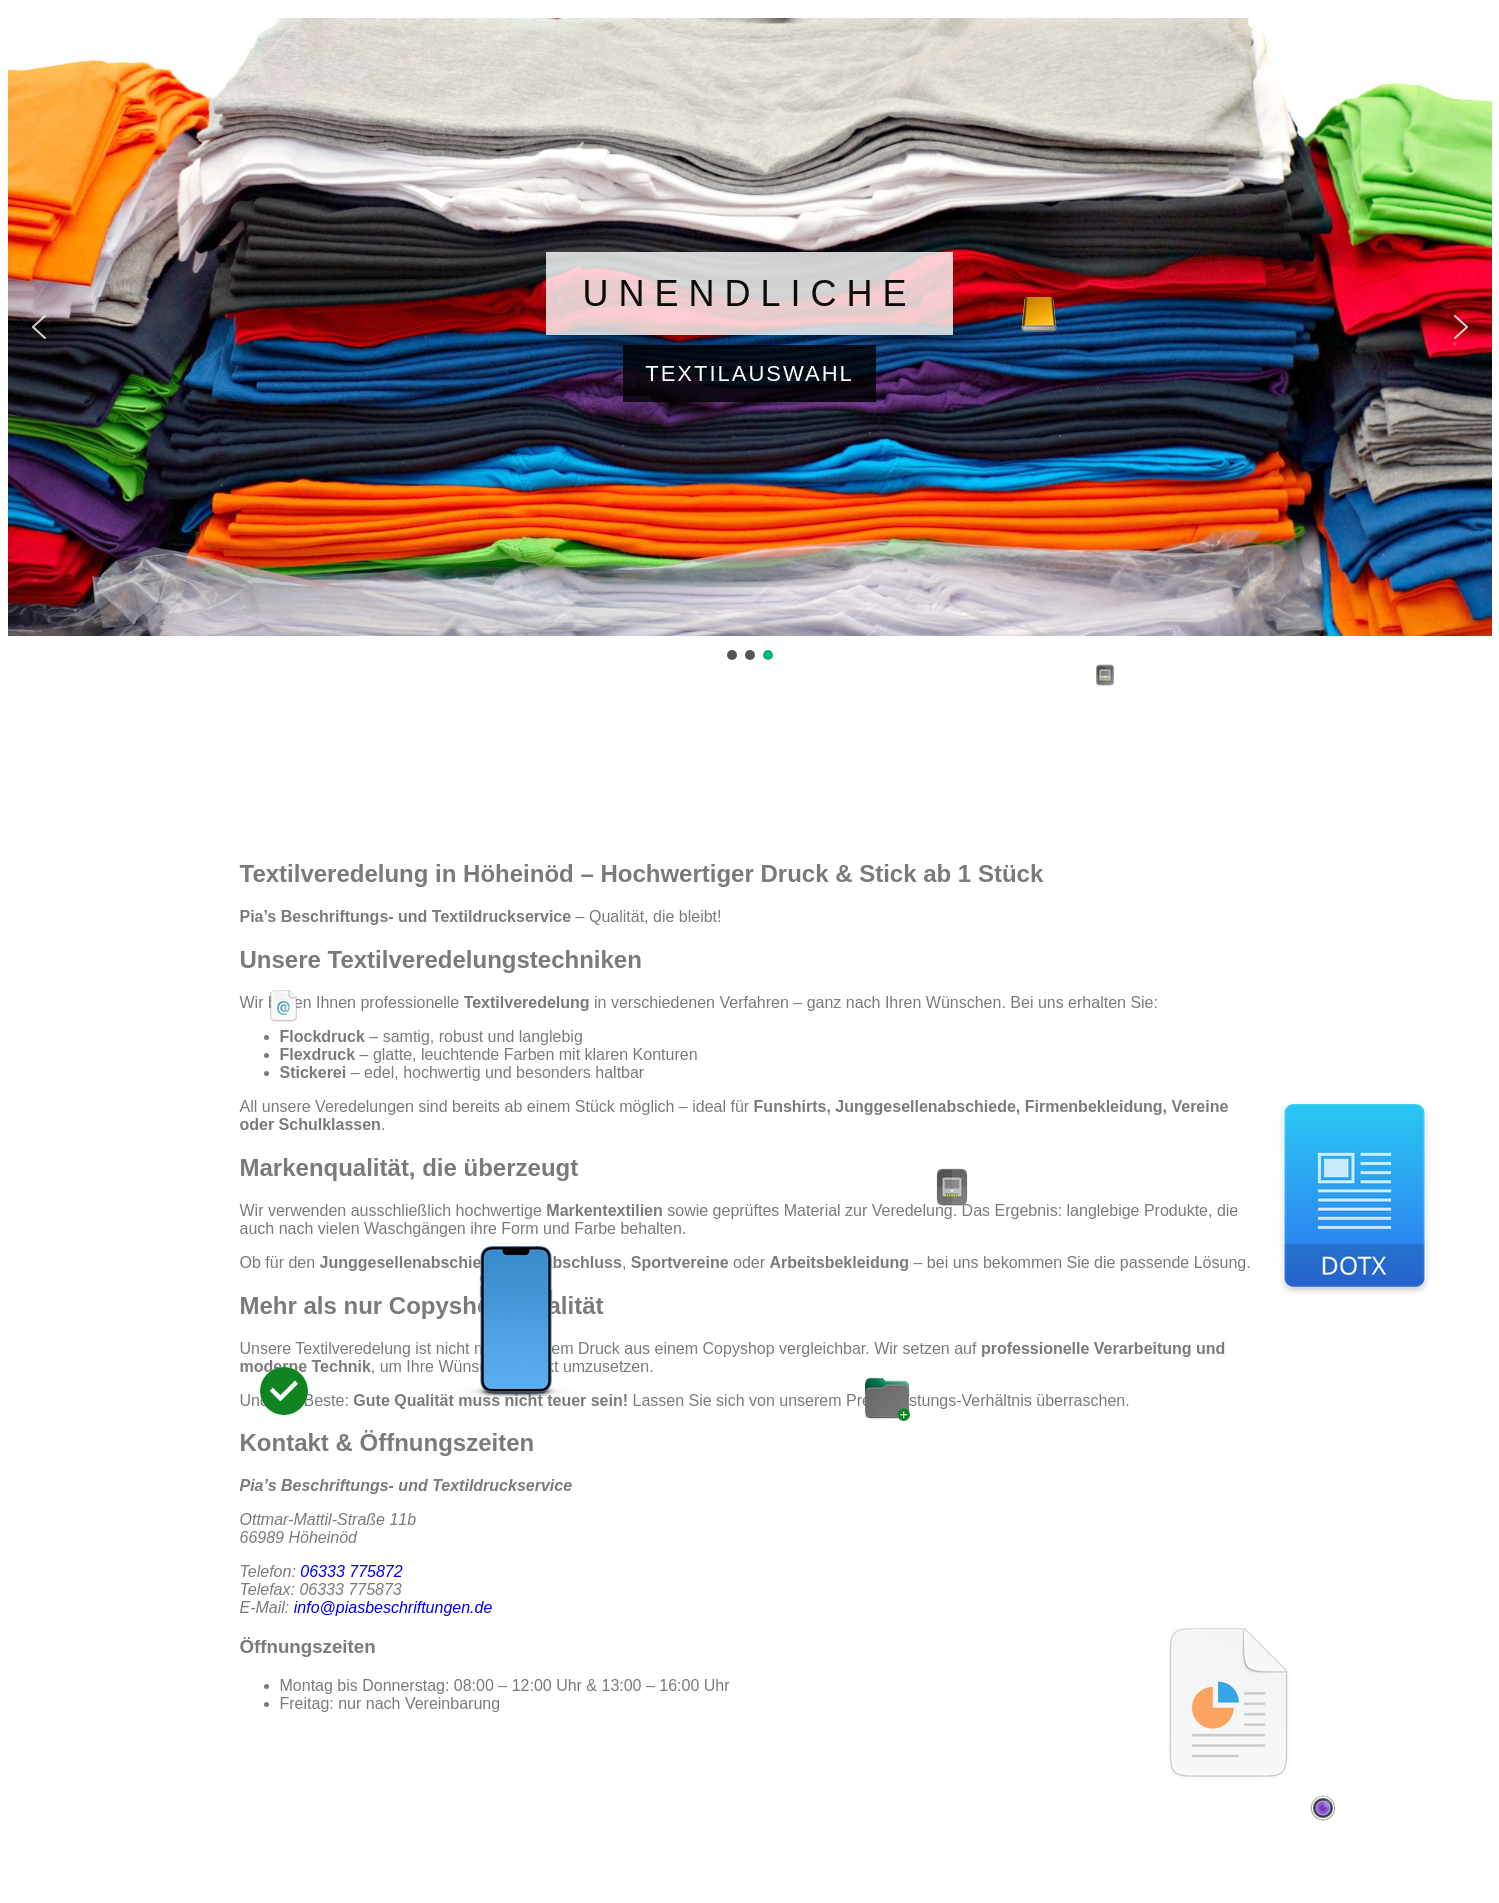 The width and height of the screenshot is (1499, 1903). What do you see at coordinates (283, 1005) in the screenshot?
I see `an email message file` at bounding box center [283, 1005].